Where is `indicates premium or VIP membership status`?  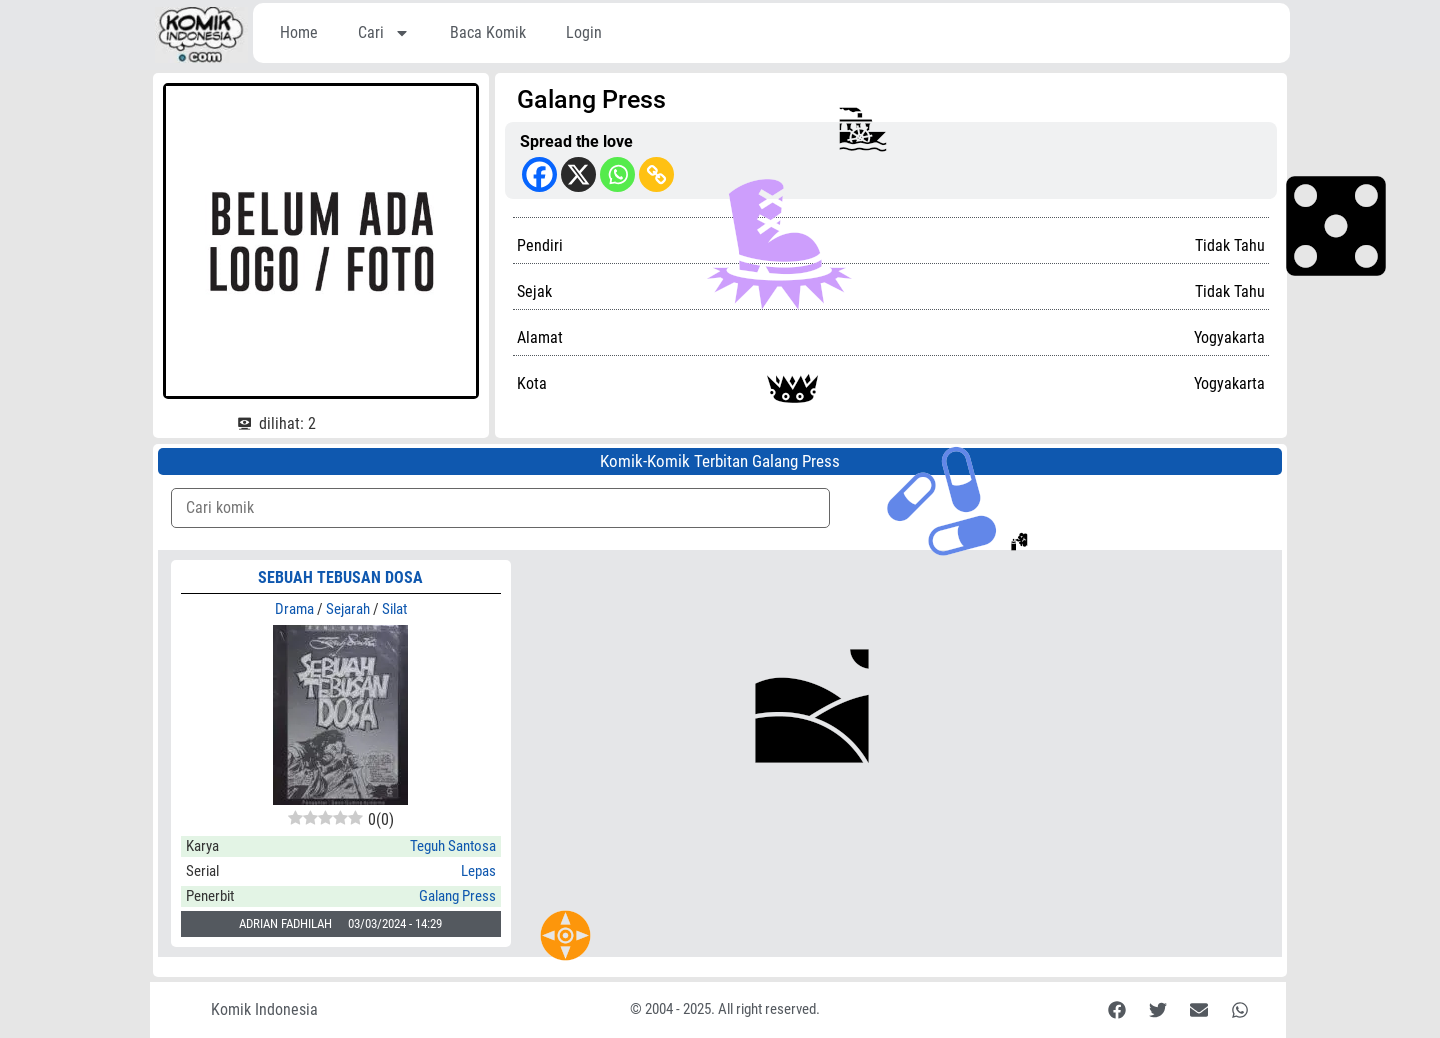
indicates premium or VIP membership status is located at coordinates (792, 388).